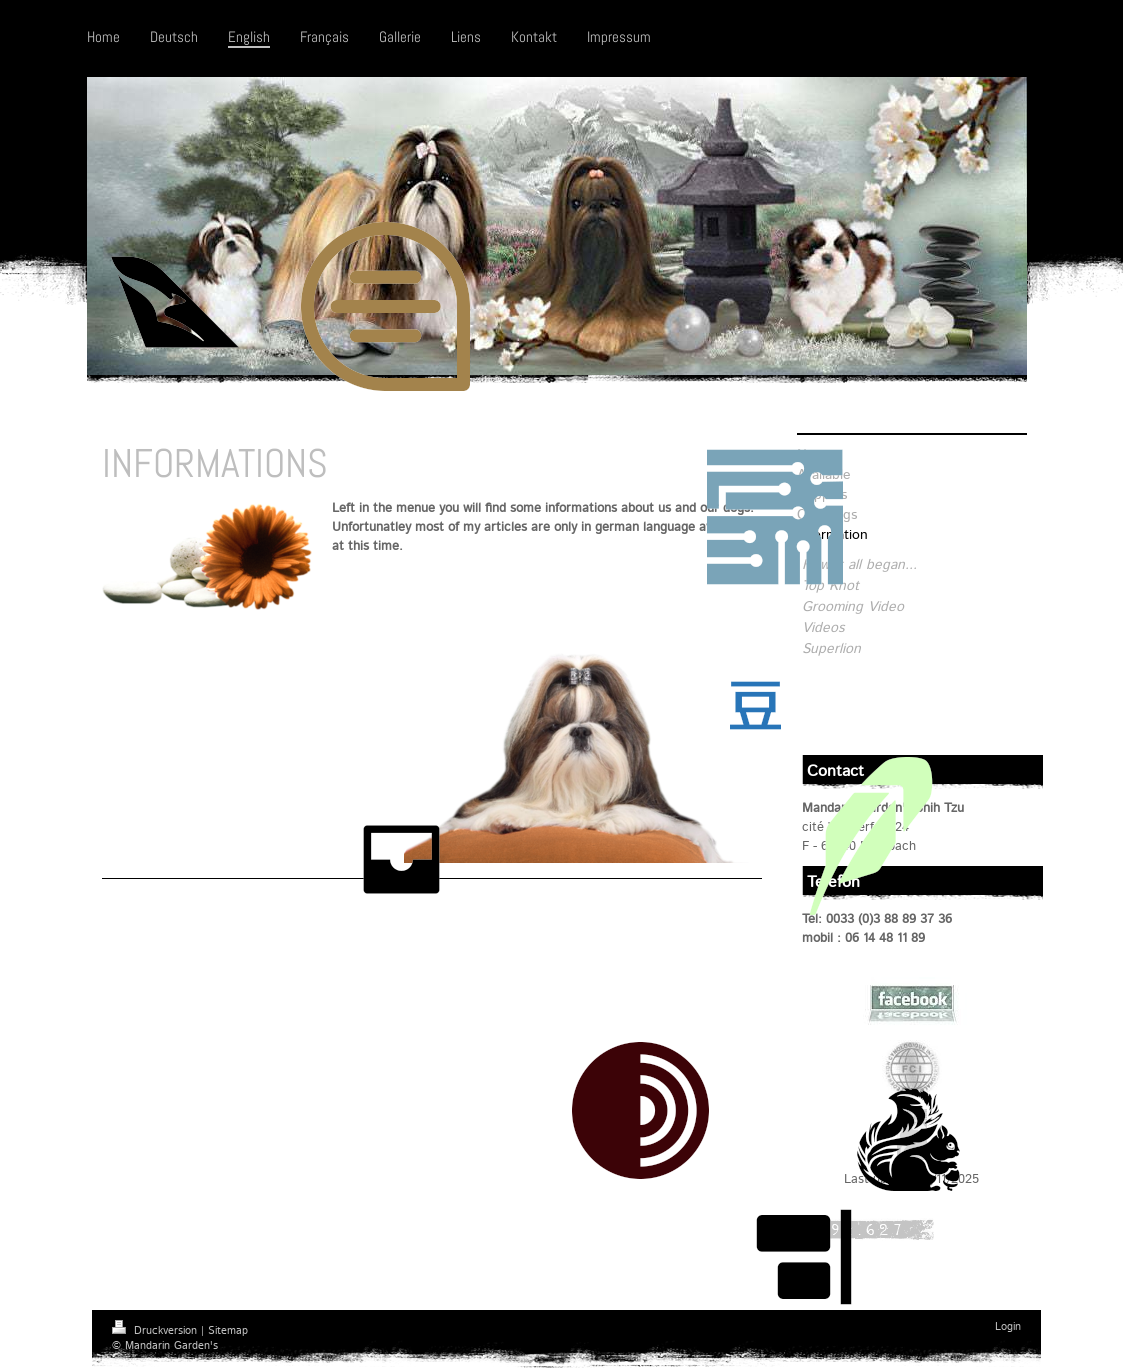 This screenshot has height=1368, width=1133. What do you see at coordinates (175, 302) in the screenshot?
I see `open the Qantas airline app` at bounding box center [175, 302].